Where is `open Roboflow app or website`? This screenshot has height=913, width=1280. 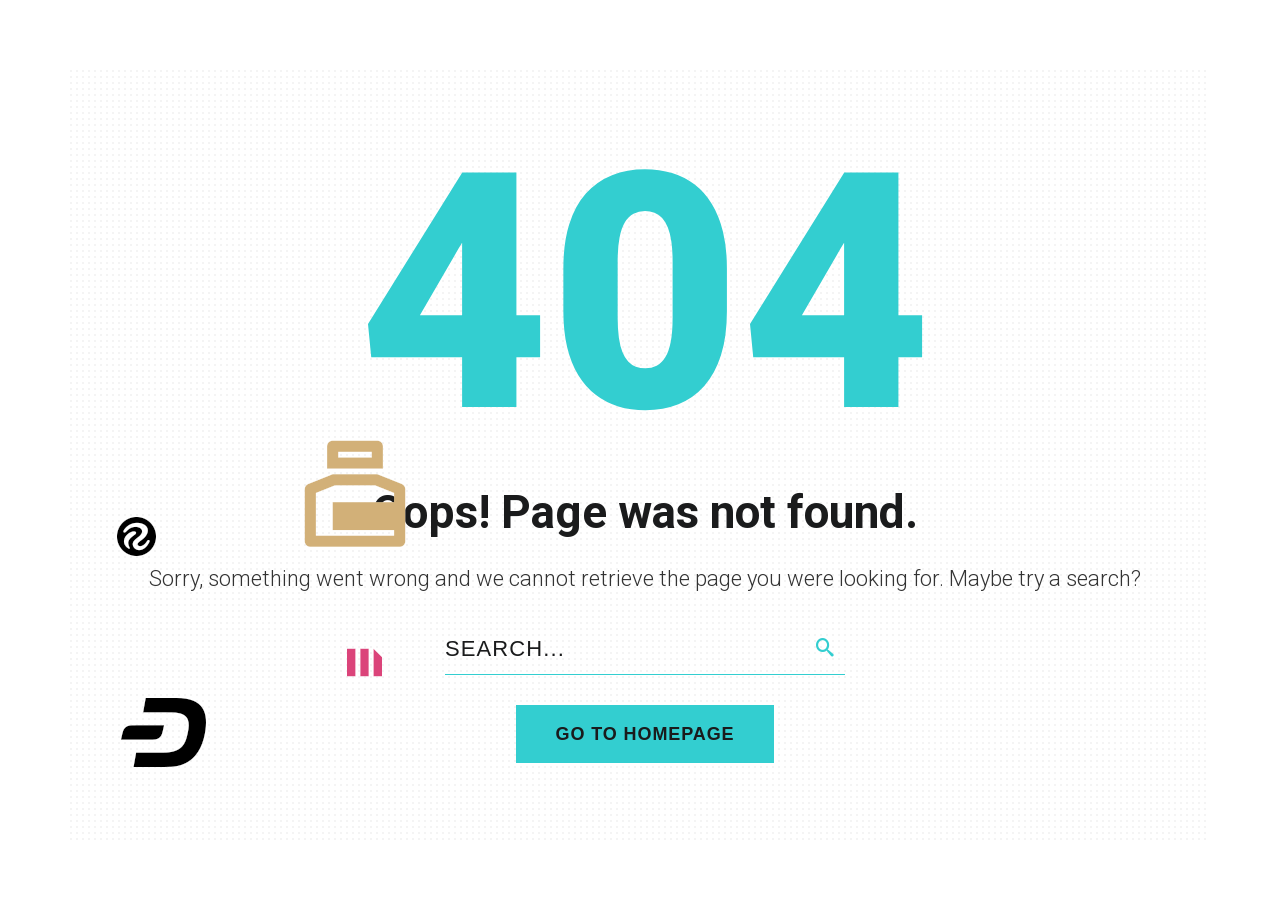 open Roboflow app or website is located at coordinates (136, 536).